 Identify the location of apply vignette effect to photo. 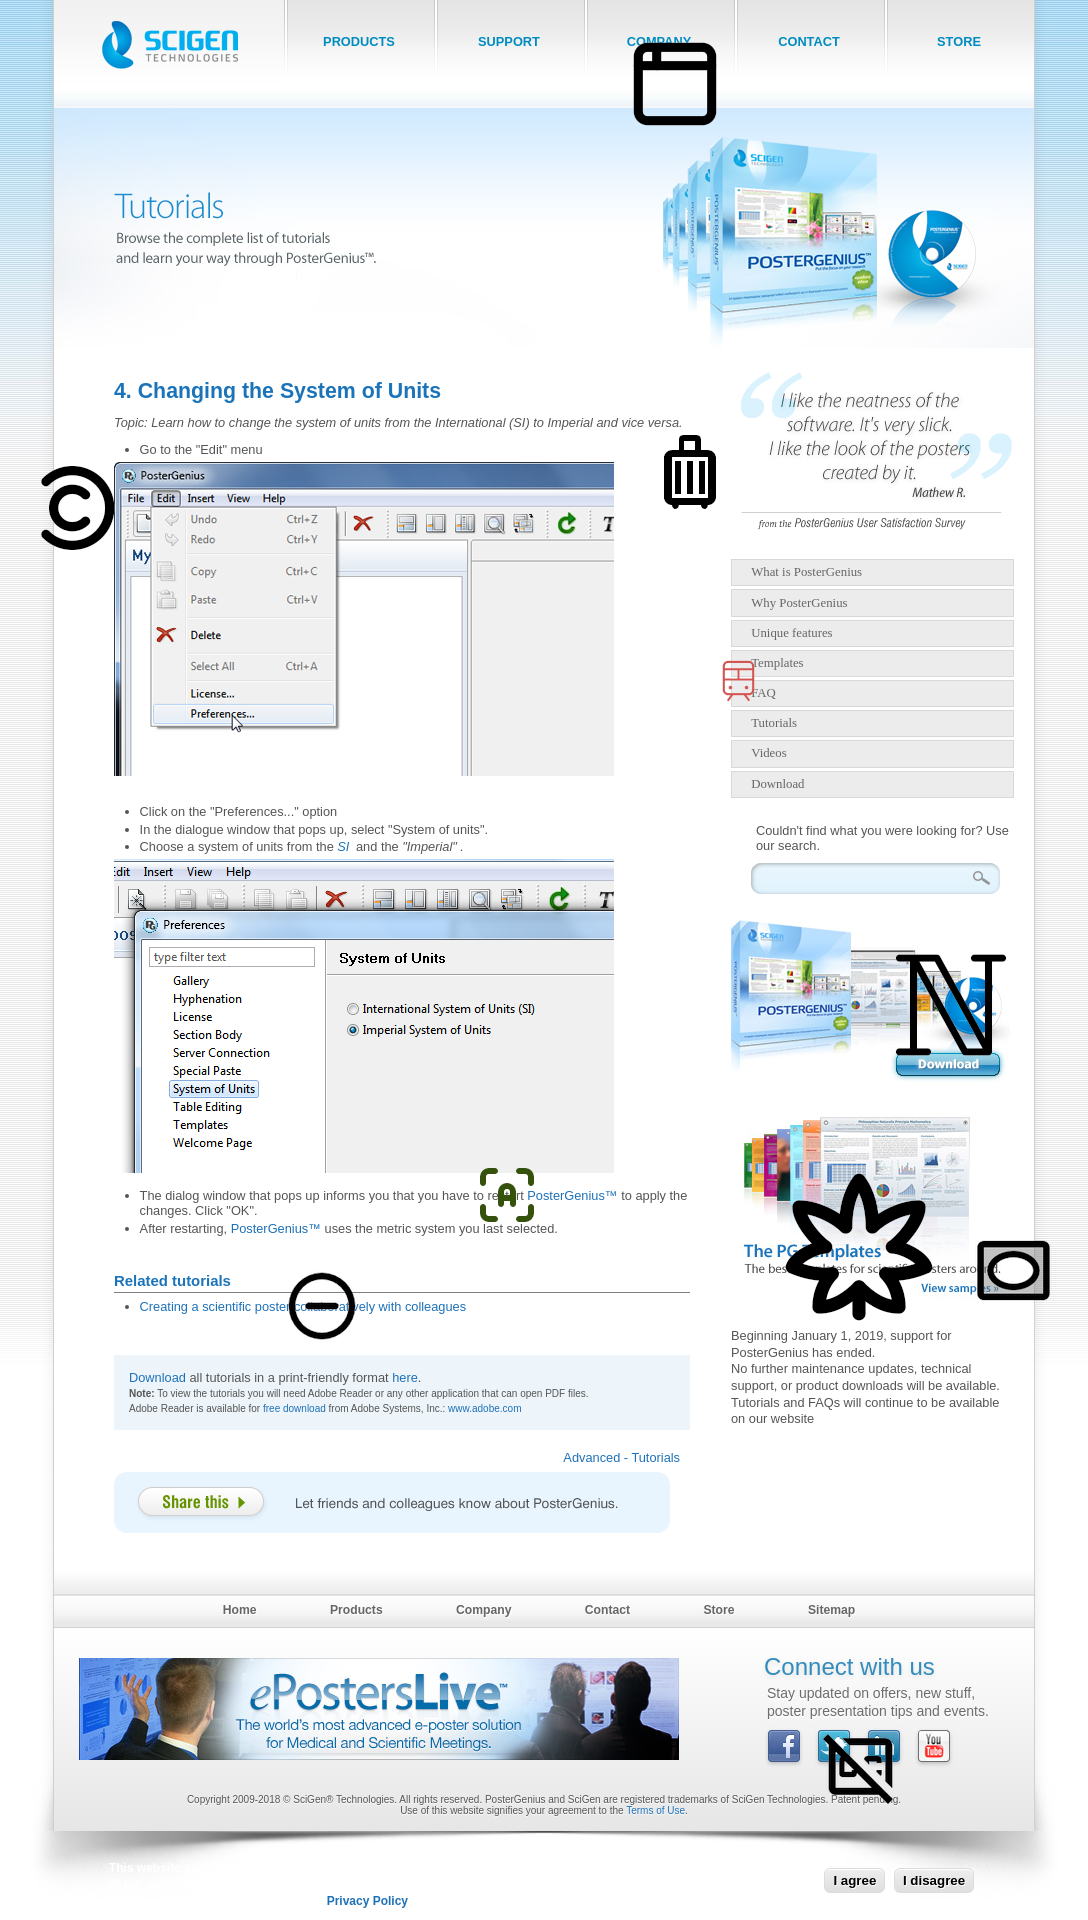
(1013, 1270).